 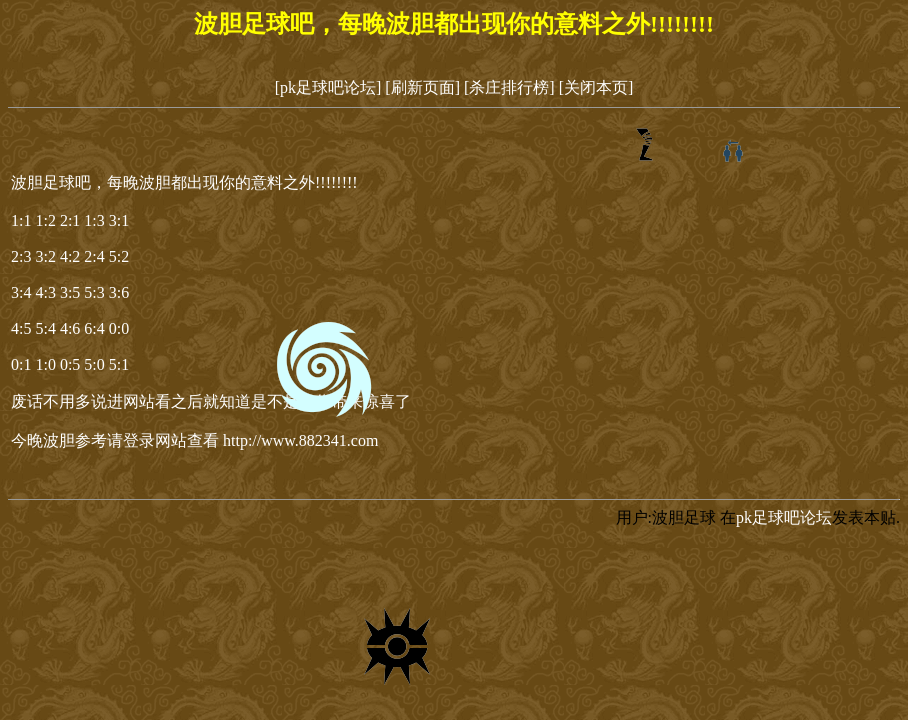 I want to click on decorative floral or nature-themed game element, so click(x=324, y=370).